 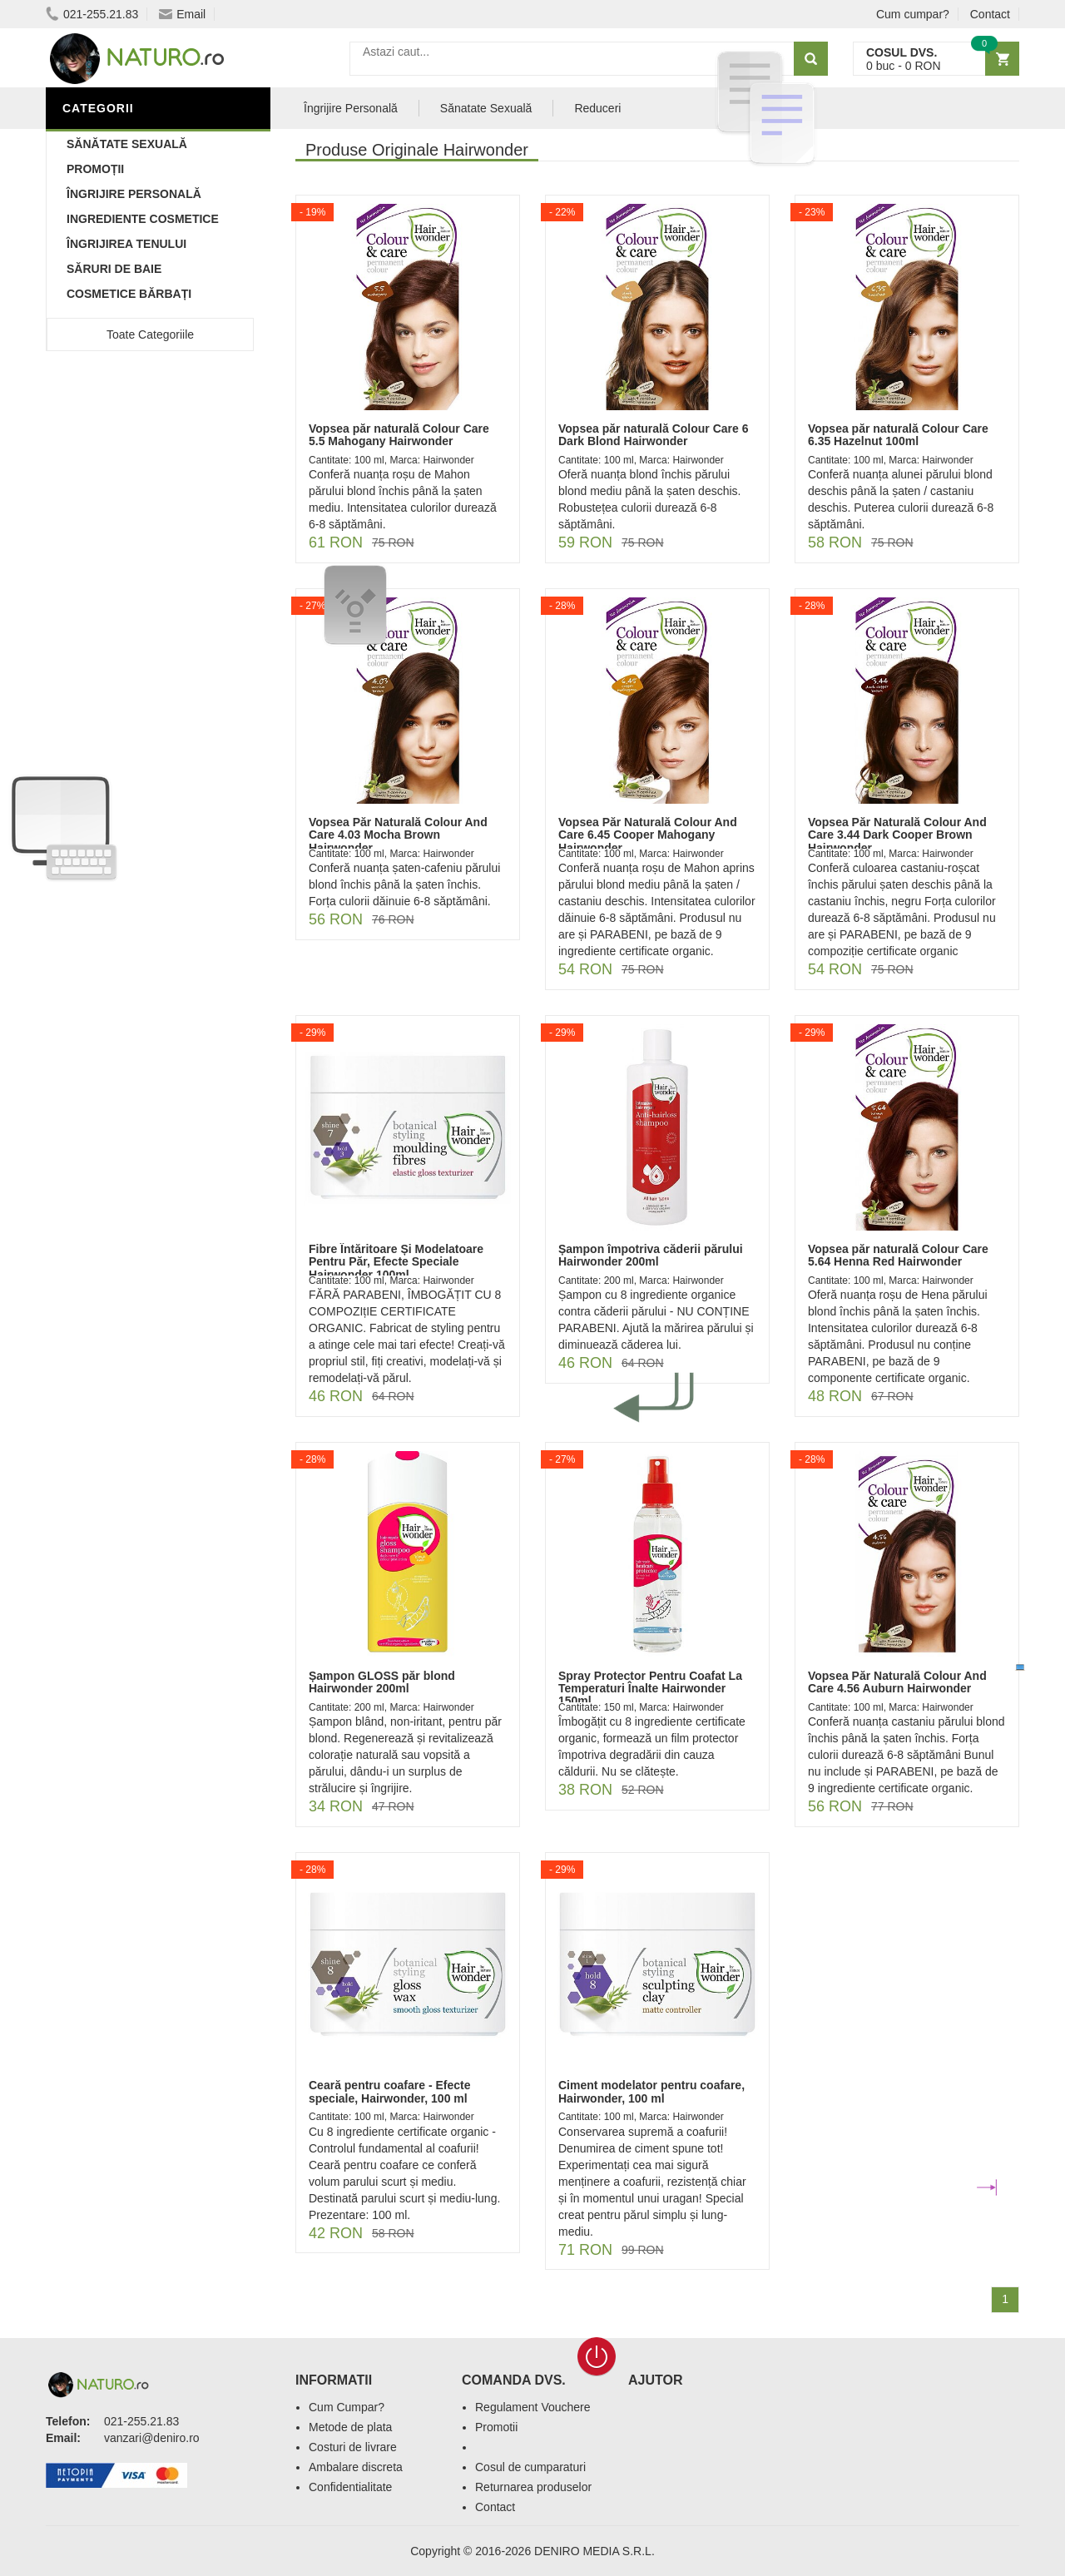 I want to click on shut down or power off the system, so click(x=597, y=2357).